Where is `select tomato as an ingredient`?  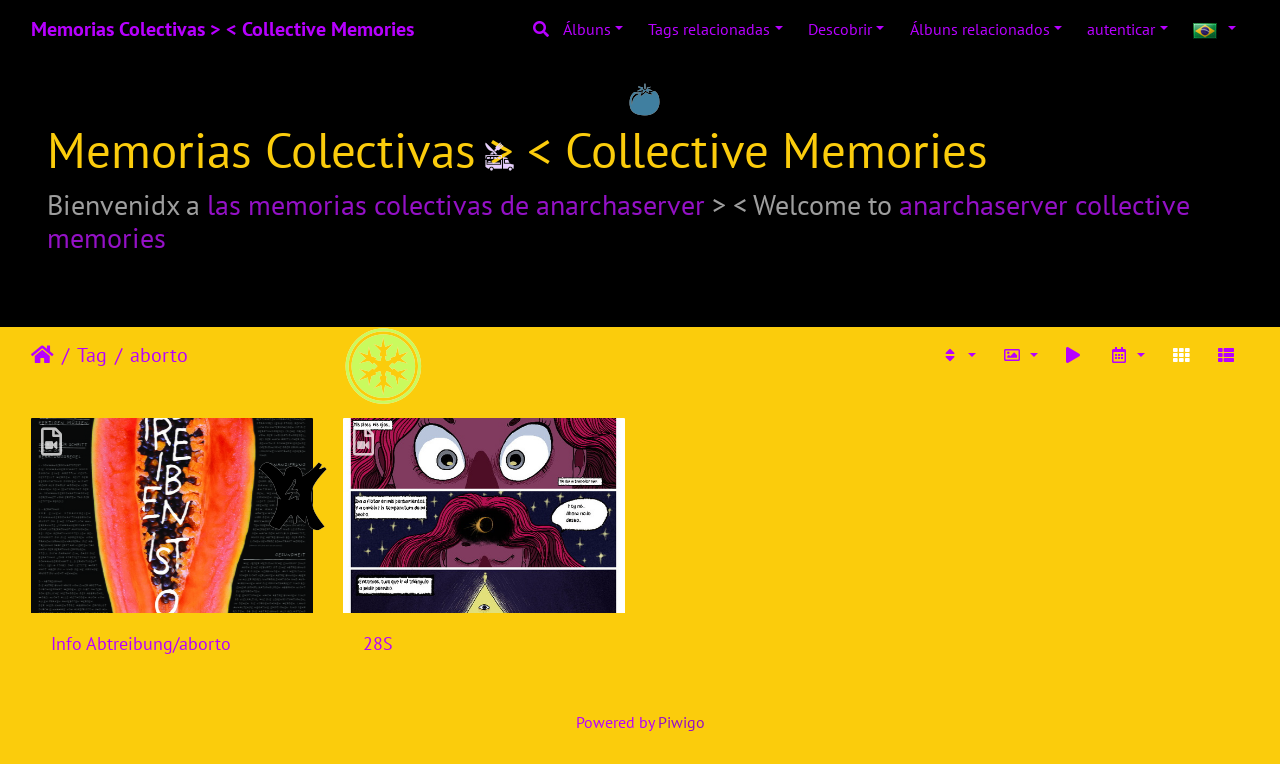 select tomato as an ingredient is located at coordinates (644, 99).